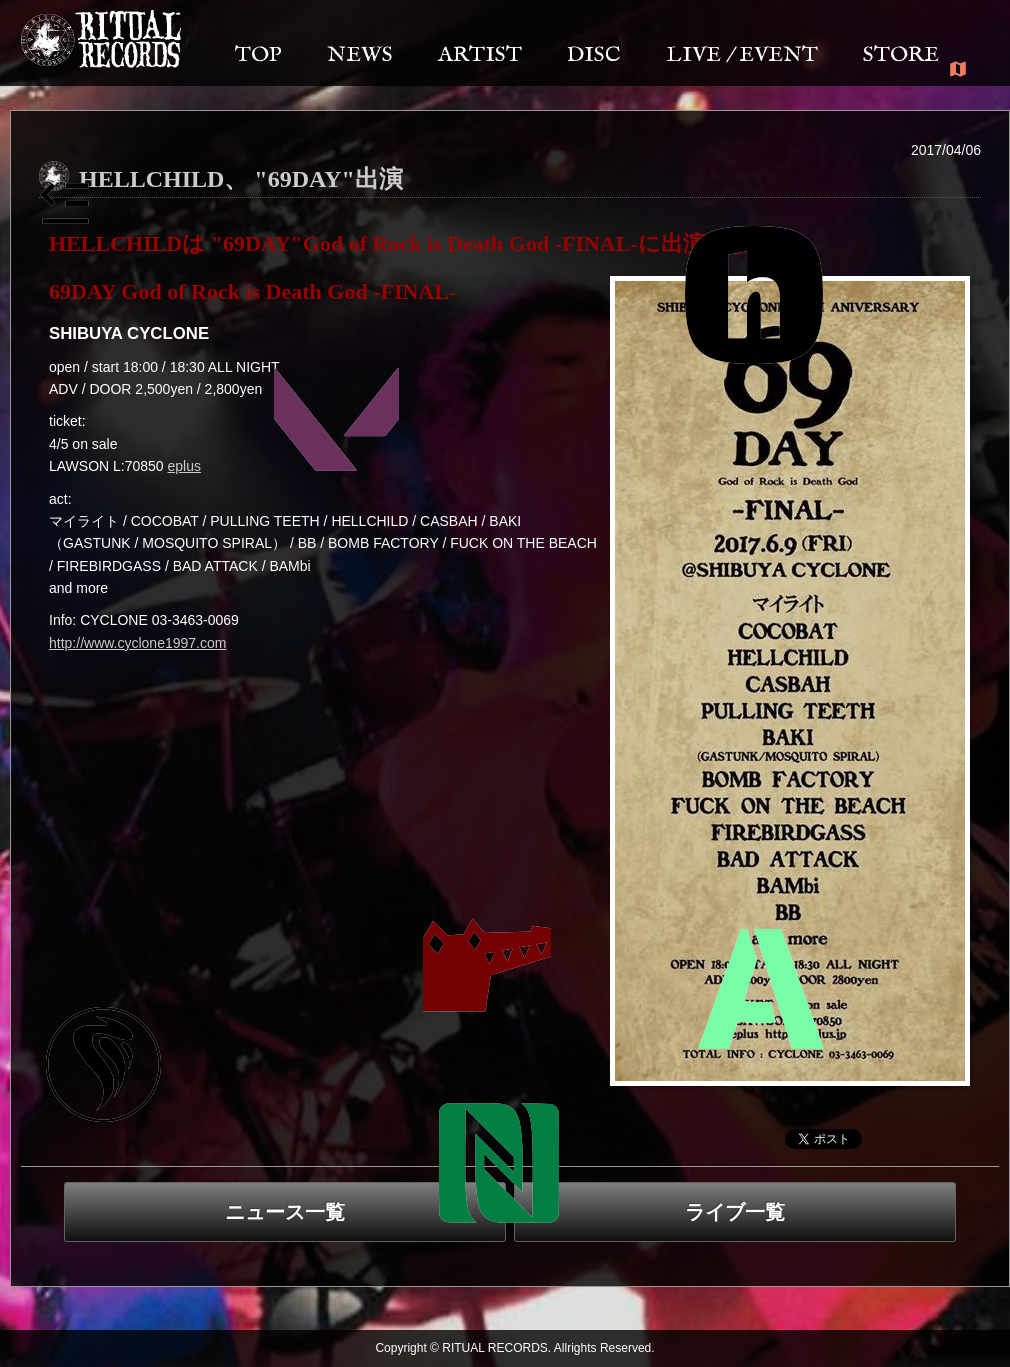 The width and height of the screenshot is (1010, 1367). What do you see at coordinates (754, 295) in the screenshot?
I see `Hack Club logo` at bounding box center [754, 295].